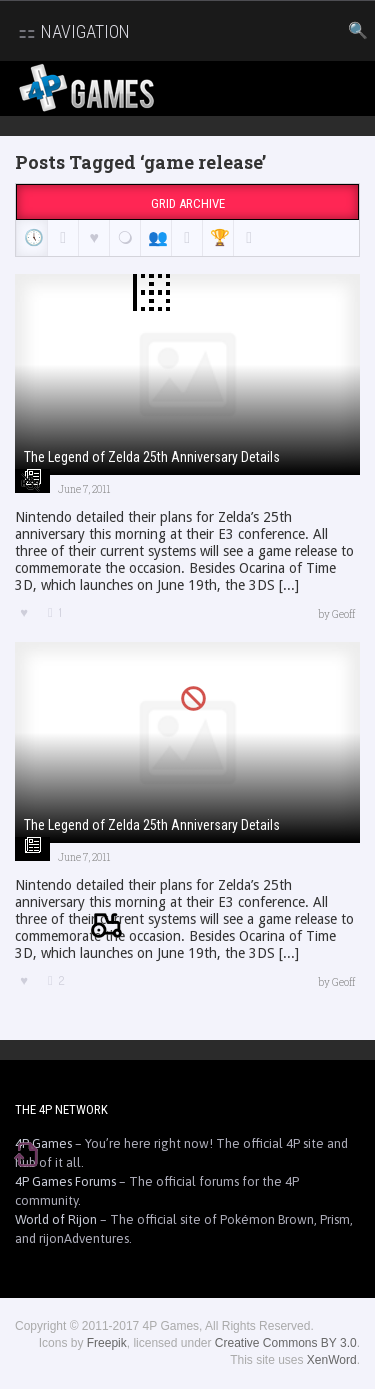 This screenshot has height=1389, width=375. Describe the element at coordinates (151, 292) in the screenshot. I see `apply border to left edge of cell or element` at that location.